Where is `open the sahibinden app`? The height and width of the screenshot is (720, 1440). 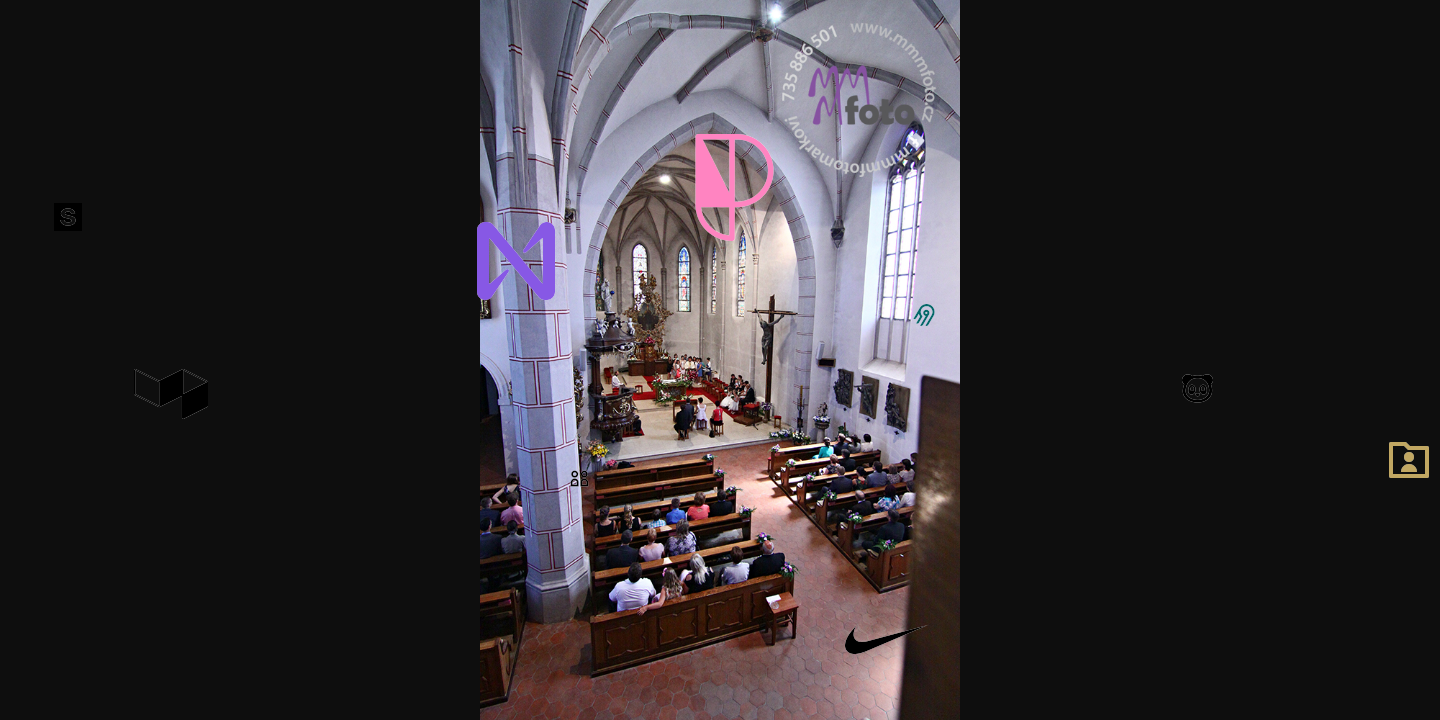 open the sahibinden app is located at coordinates (68, 217).